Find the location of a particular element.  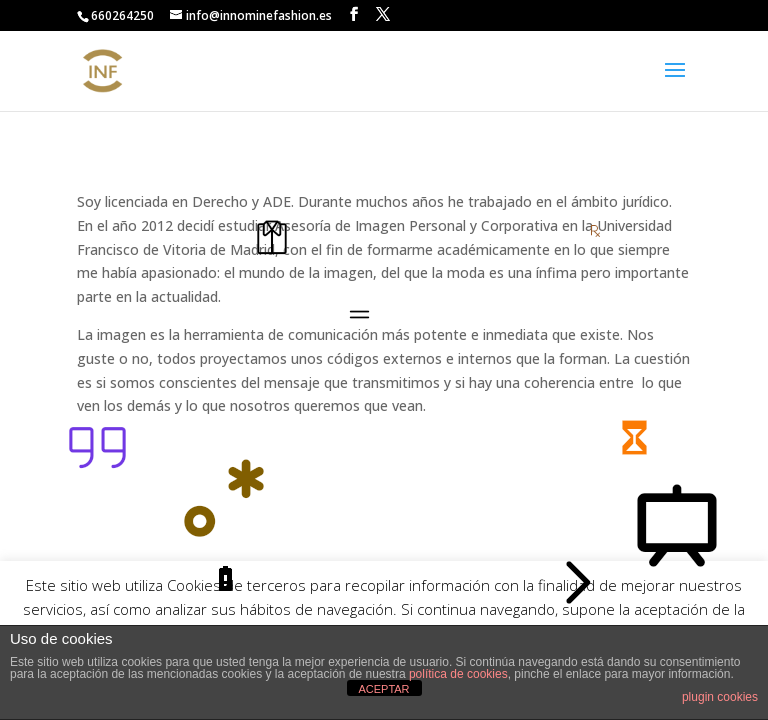

start or view a presentation is located at coordinates (677, 527).